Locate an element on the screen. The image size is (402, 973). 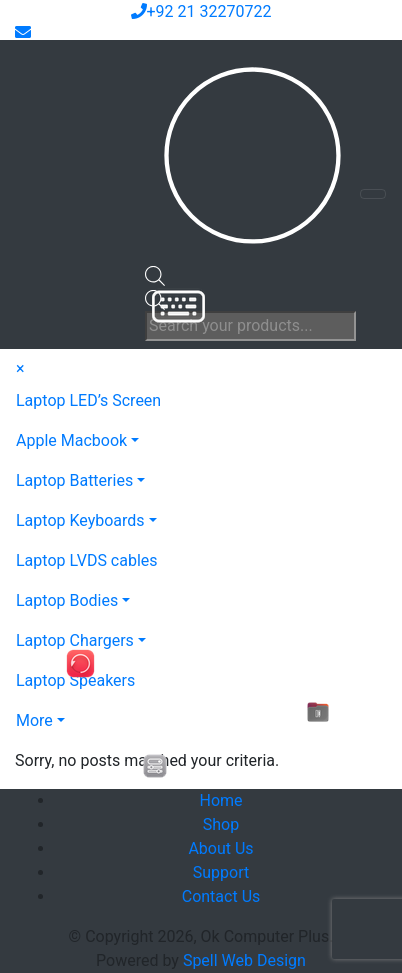
open timeshift backup and restore utility is located at coordinates (80, 663).